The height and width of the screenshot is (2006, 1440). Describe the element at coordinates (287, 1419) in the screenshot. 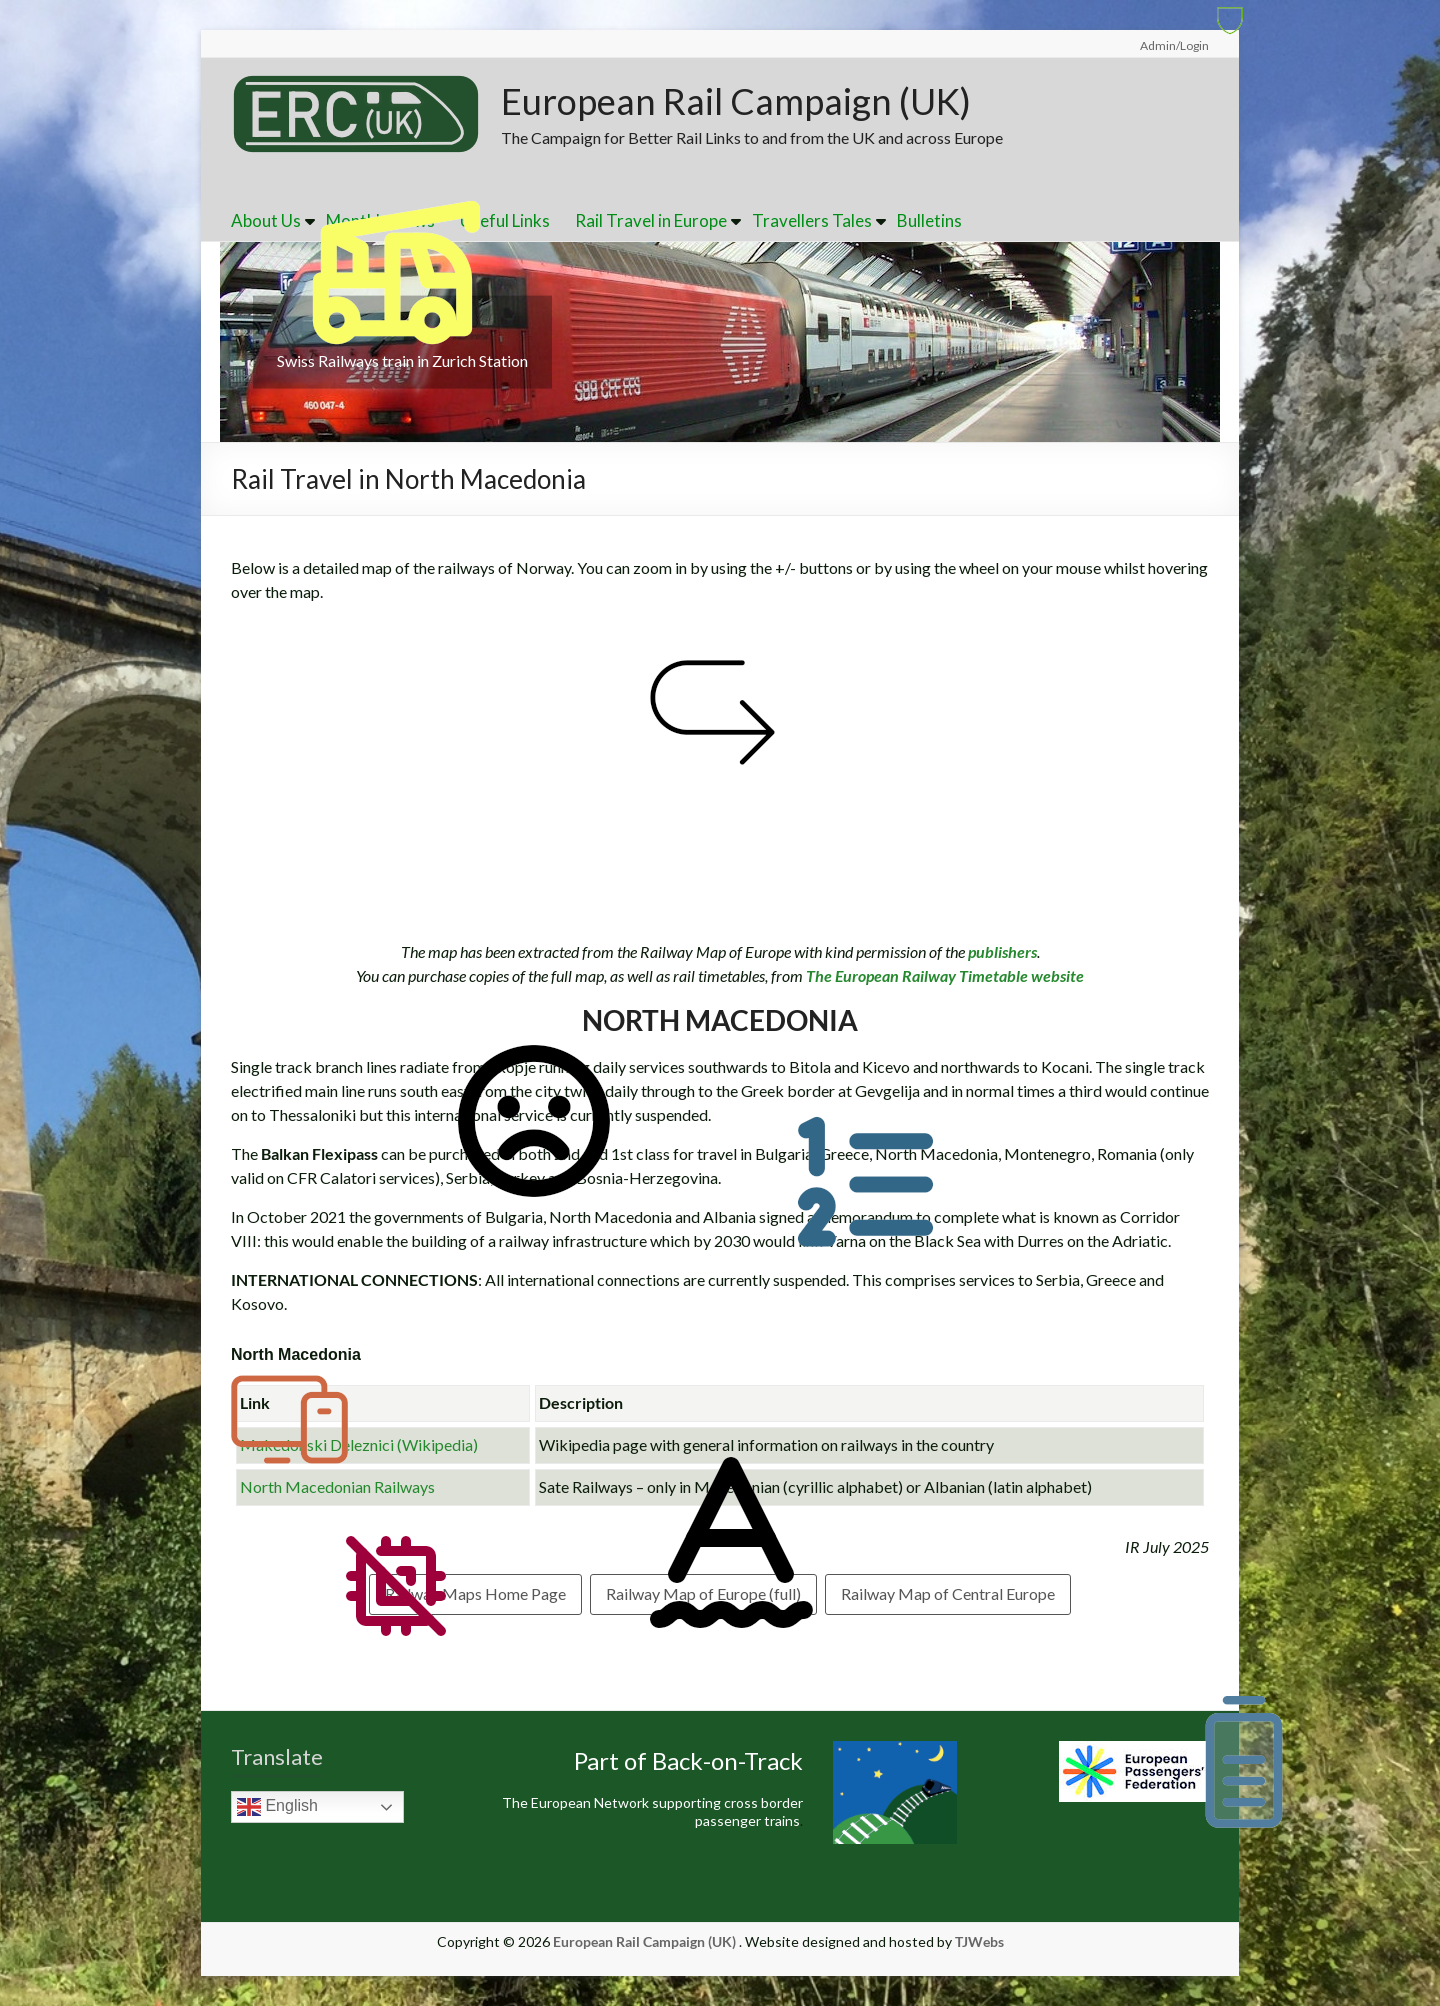

I see `manage connected devices` at that location.